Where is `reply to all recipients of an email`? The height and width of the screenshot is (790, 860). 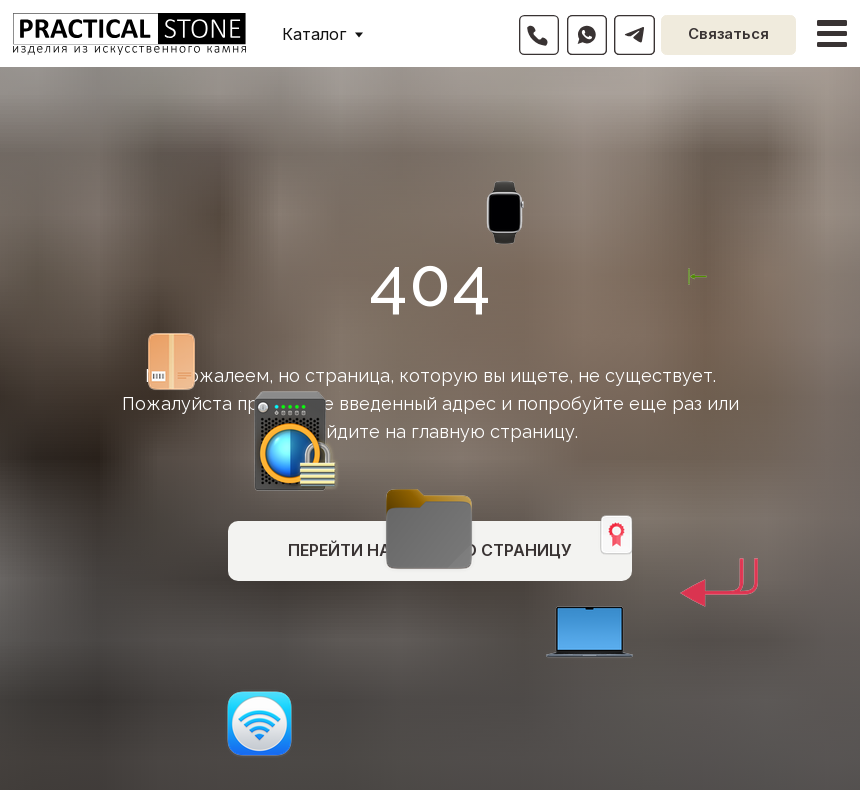 reply to all recipients of an email is located at coordinates (718, 582).